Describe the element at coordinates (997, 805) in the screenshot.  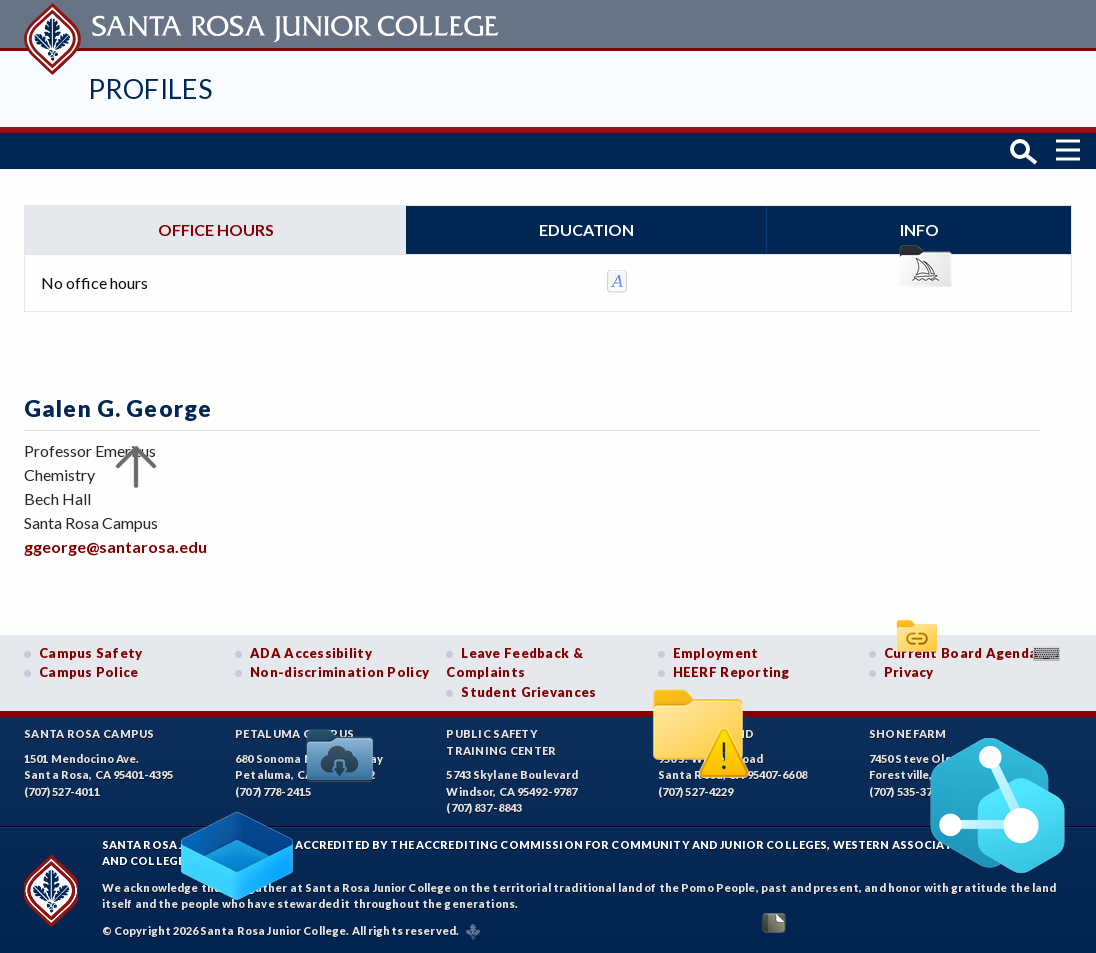
I see `open the twins app for managing paired or linked items` at that location.